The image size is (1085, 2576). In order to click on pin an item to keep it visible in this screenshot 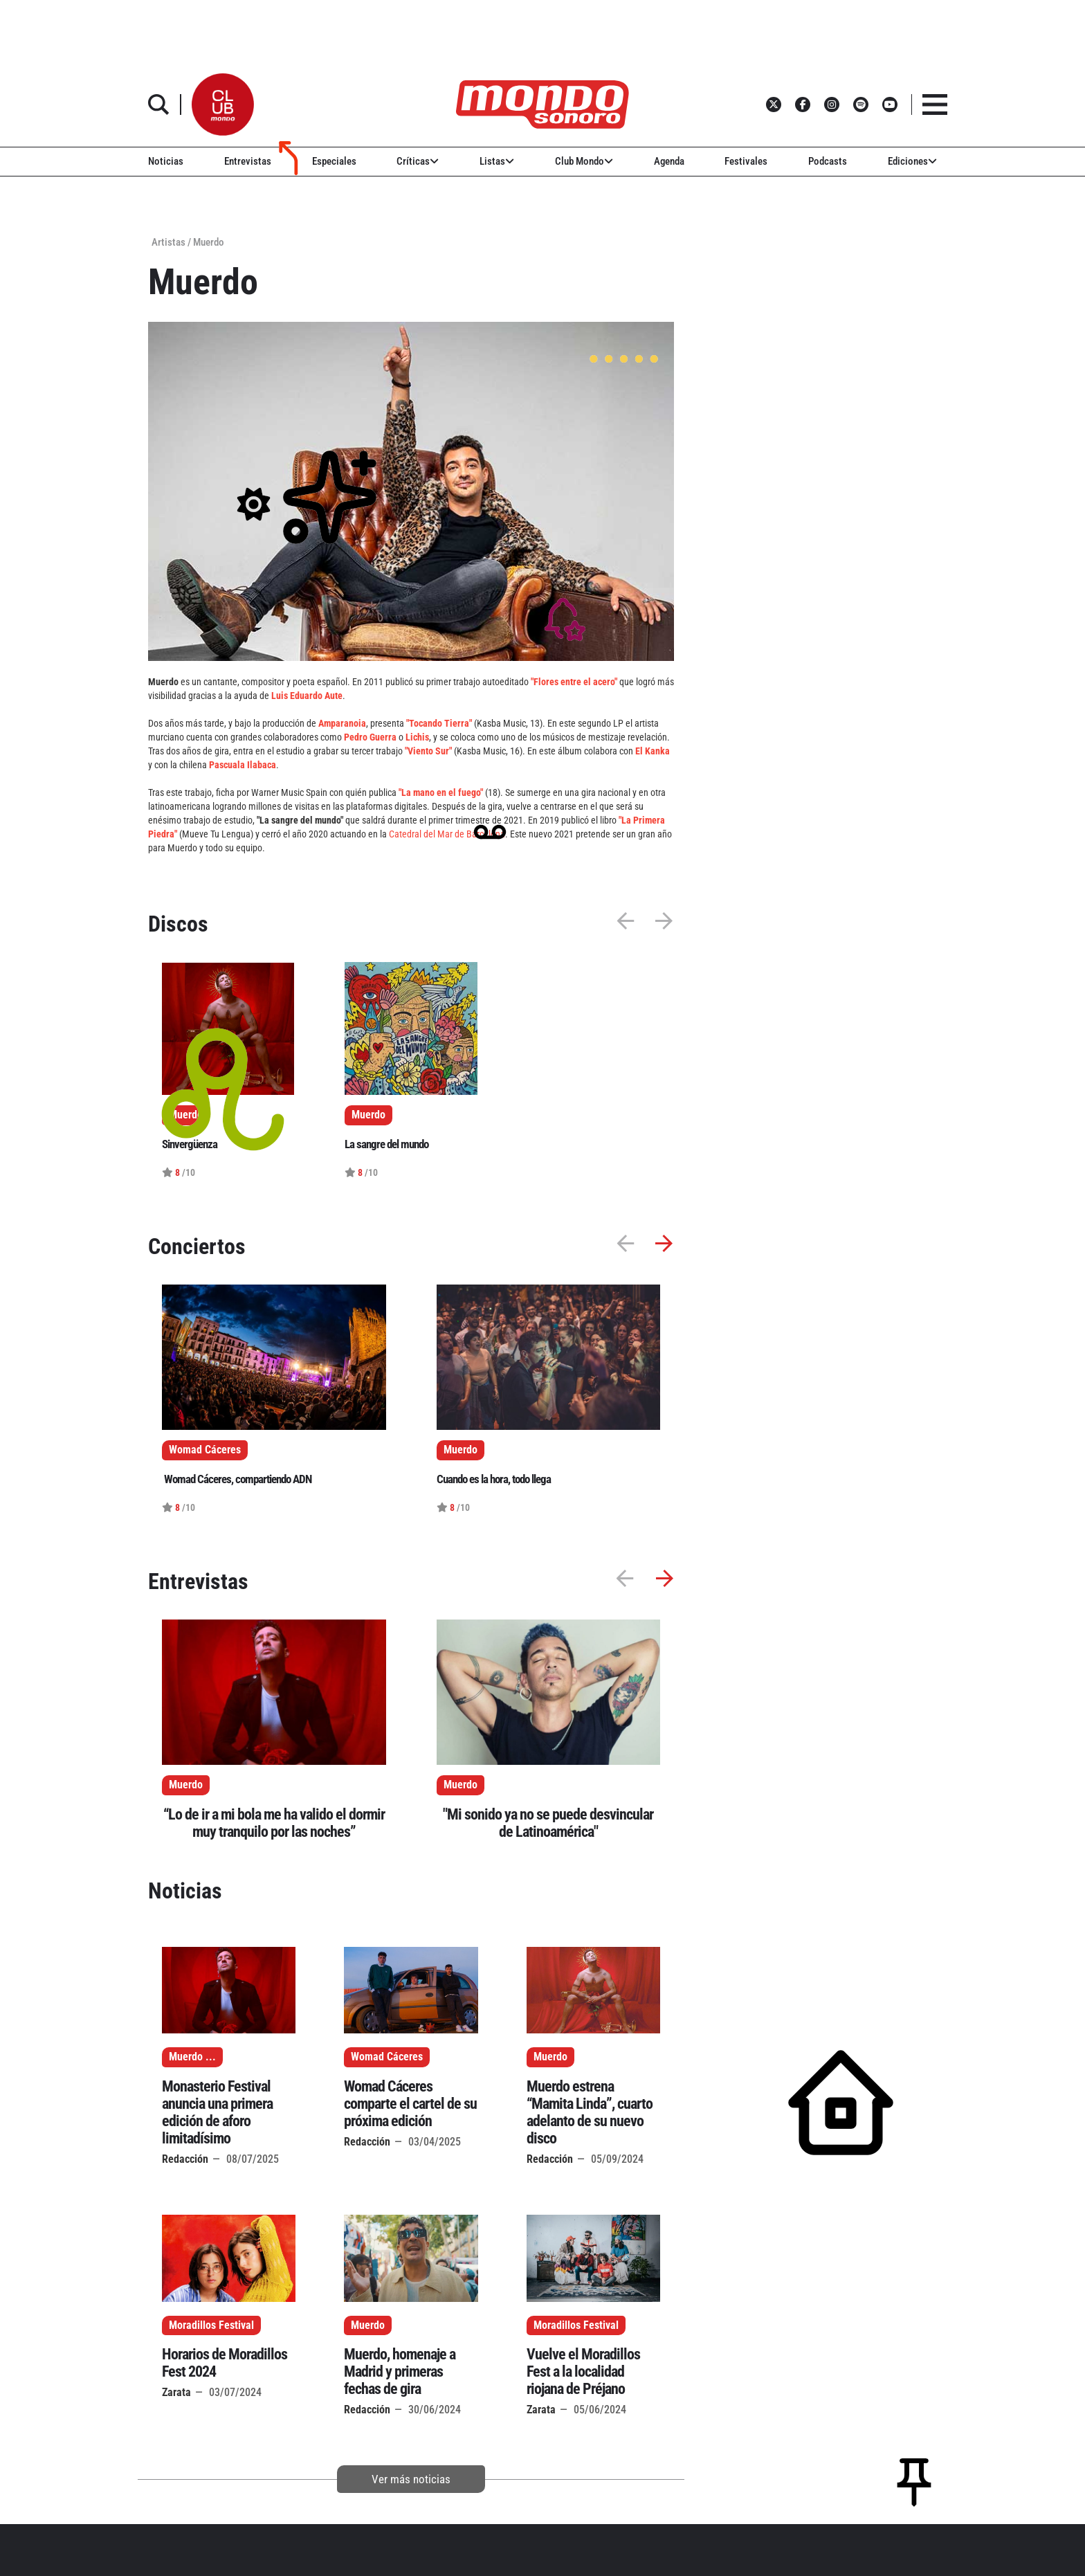, I will do `click(914, 2483)`.